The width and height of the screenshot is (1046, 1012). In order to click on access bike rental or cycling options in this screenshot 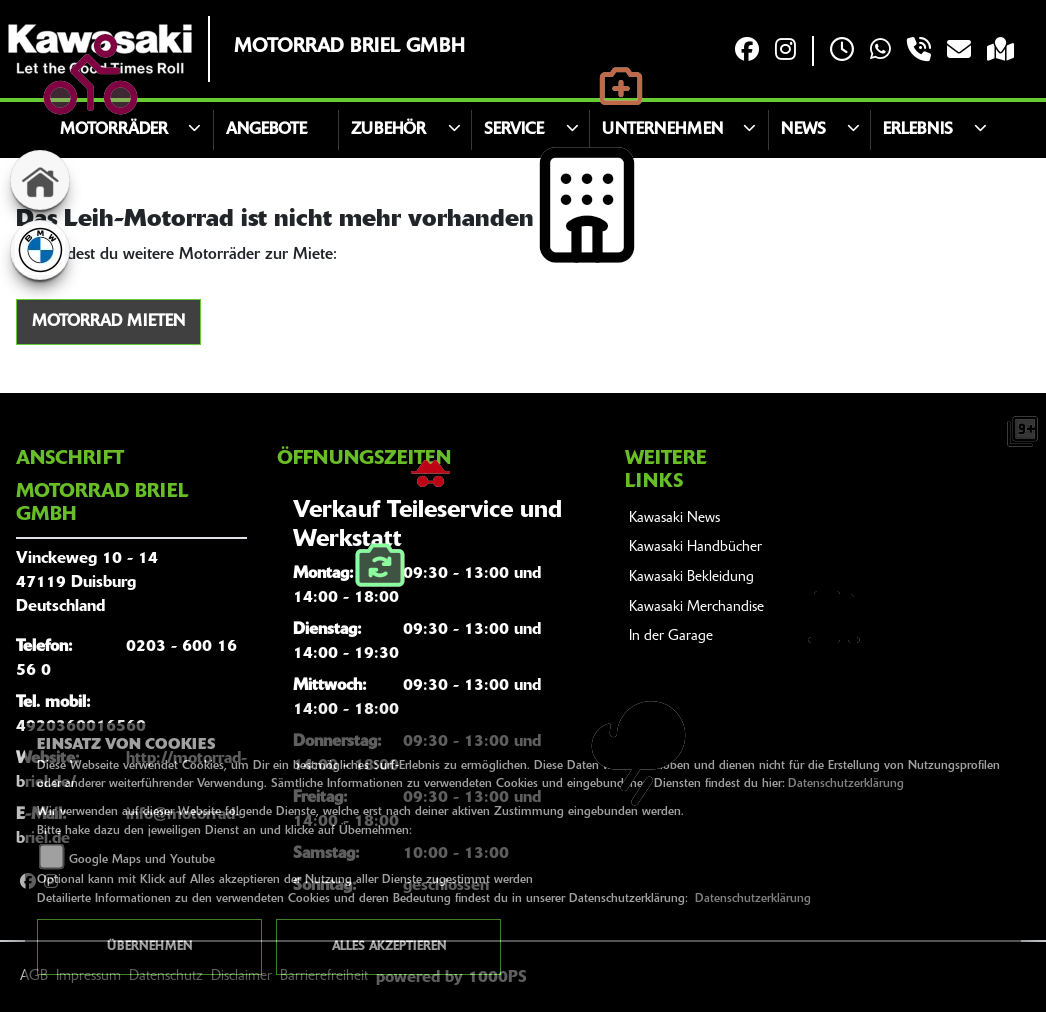, I will do `click(90, 77)`.